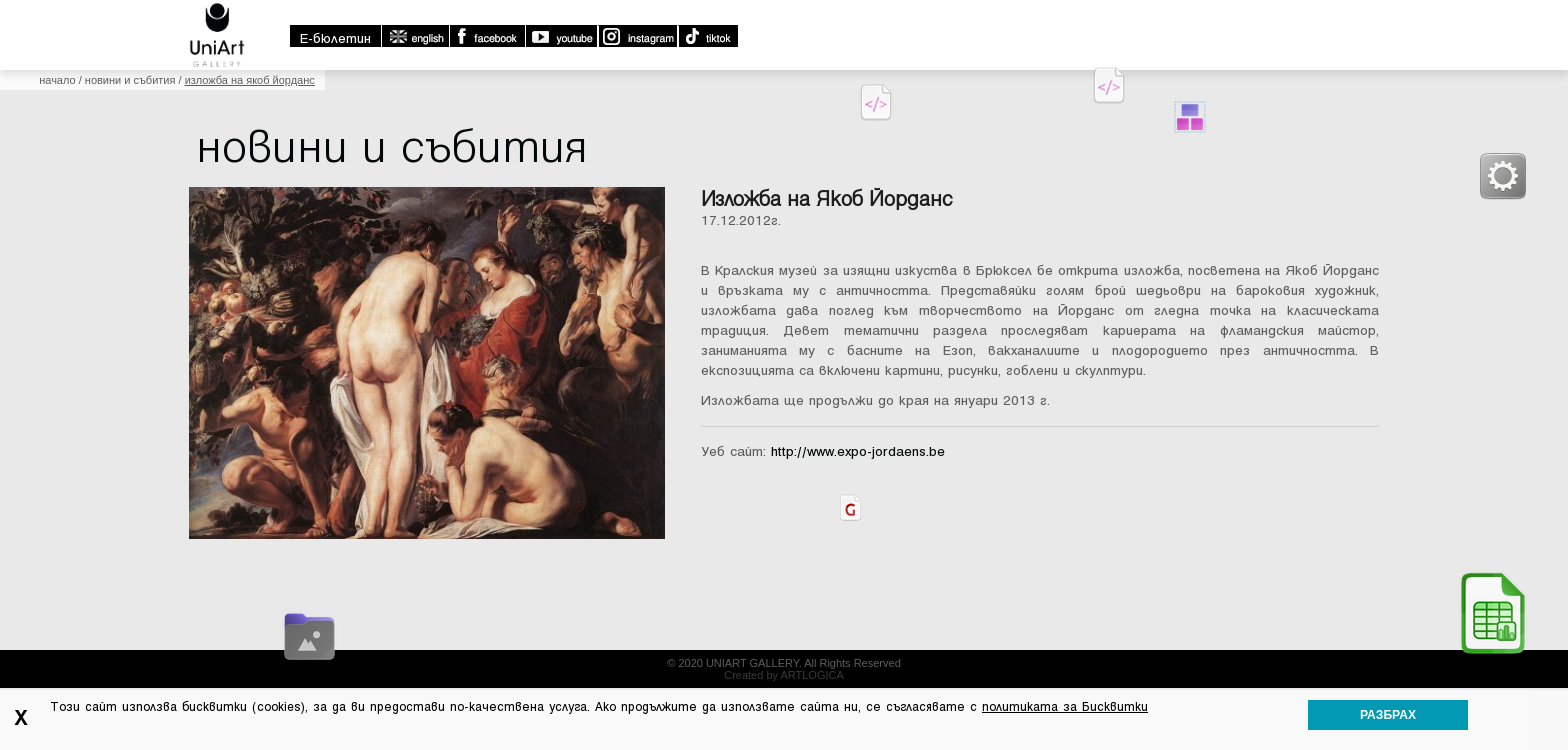 The image size is (1568, 750). I want to click on an xml file type indicator, so click(1109, 85).